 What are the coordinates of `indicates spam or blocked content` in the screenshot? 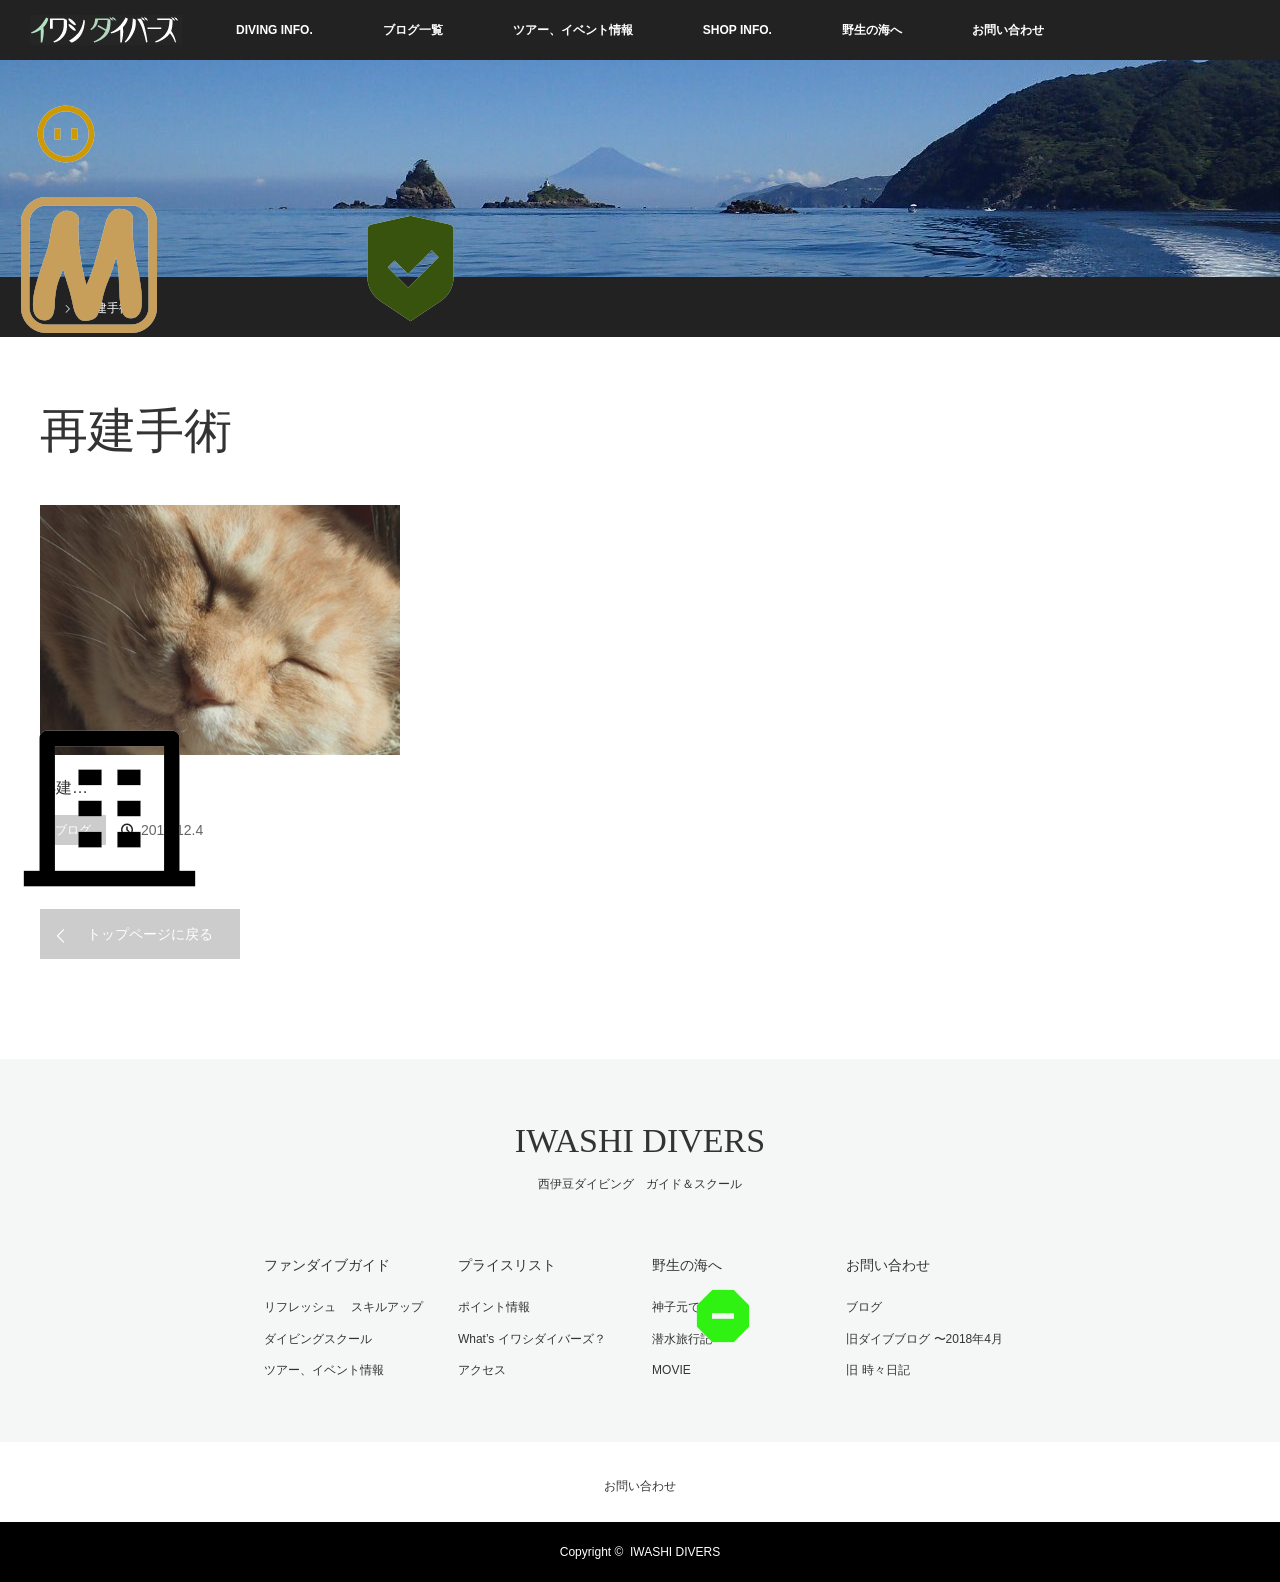 It's located at (723, 1316).